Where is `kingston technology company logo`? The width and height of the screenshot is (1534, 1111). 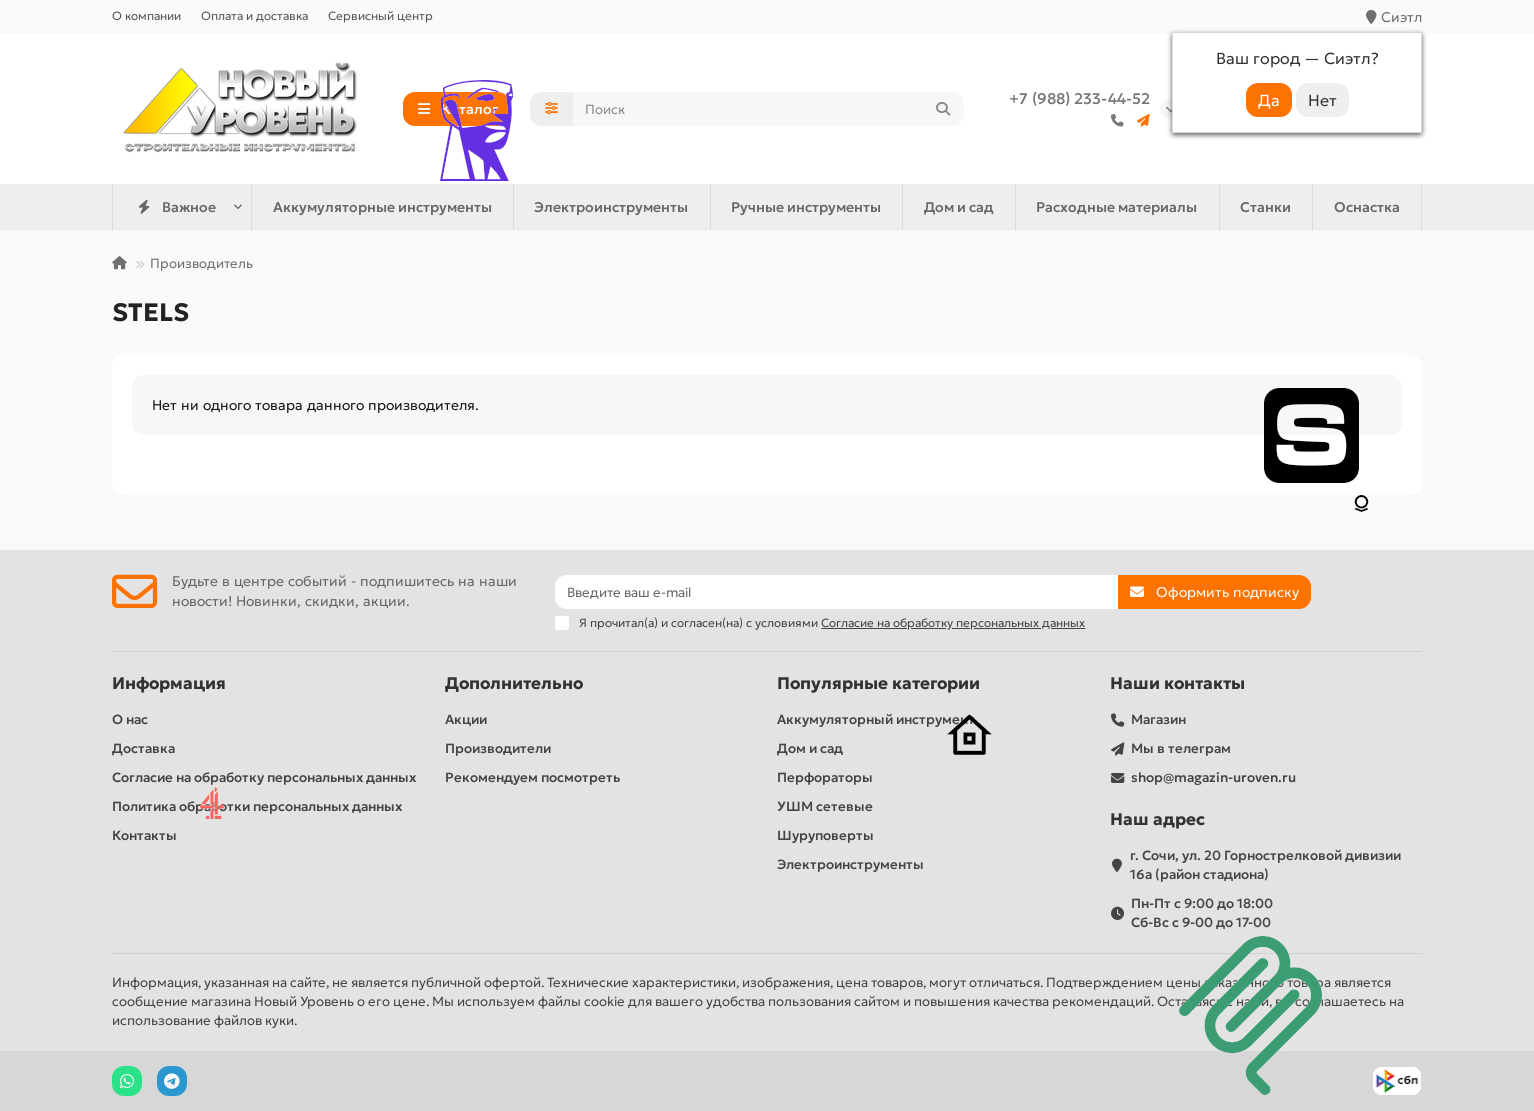 kingston technology company logo is located at coordinates (476, 130).